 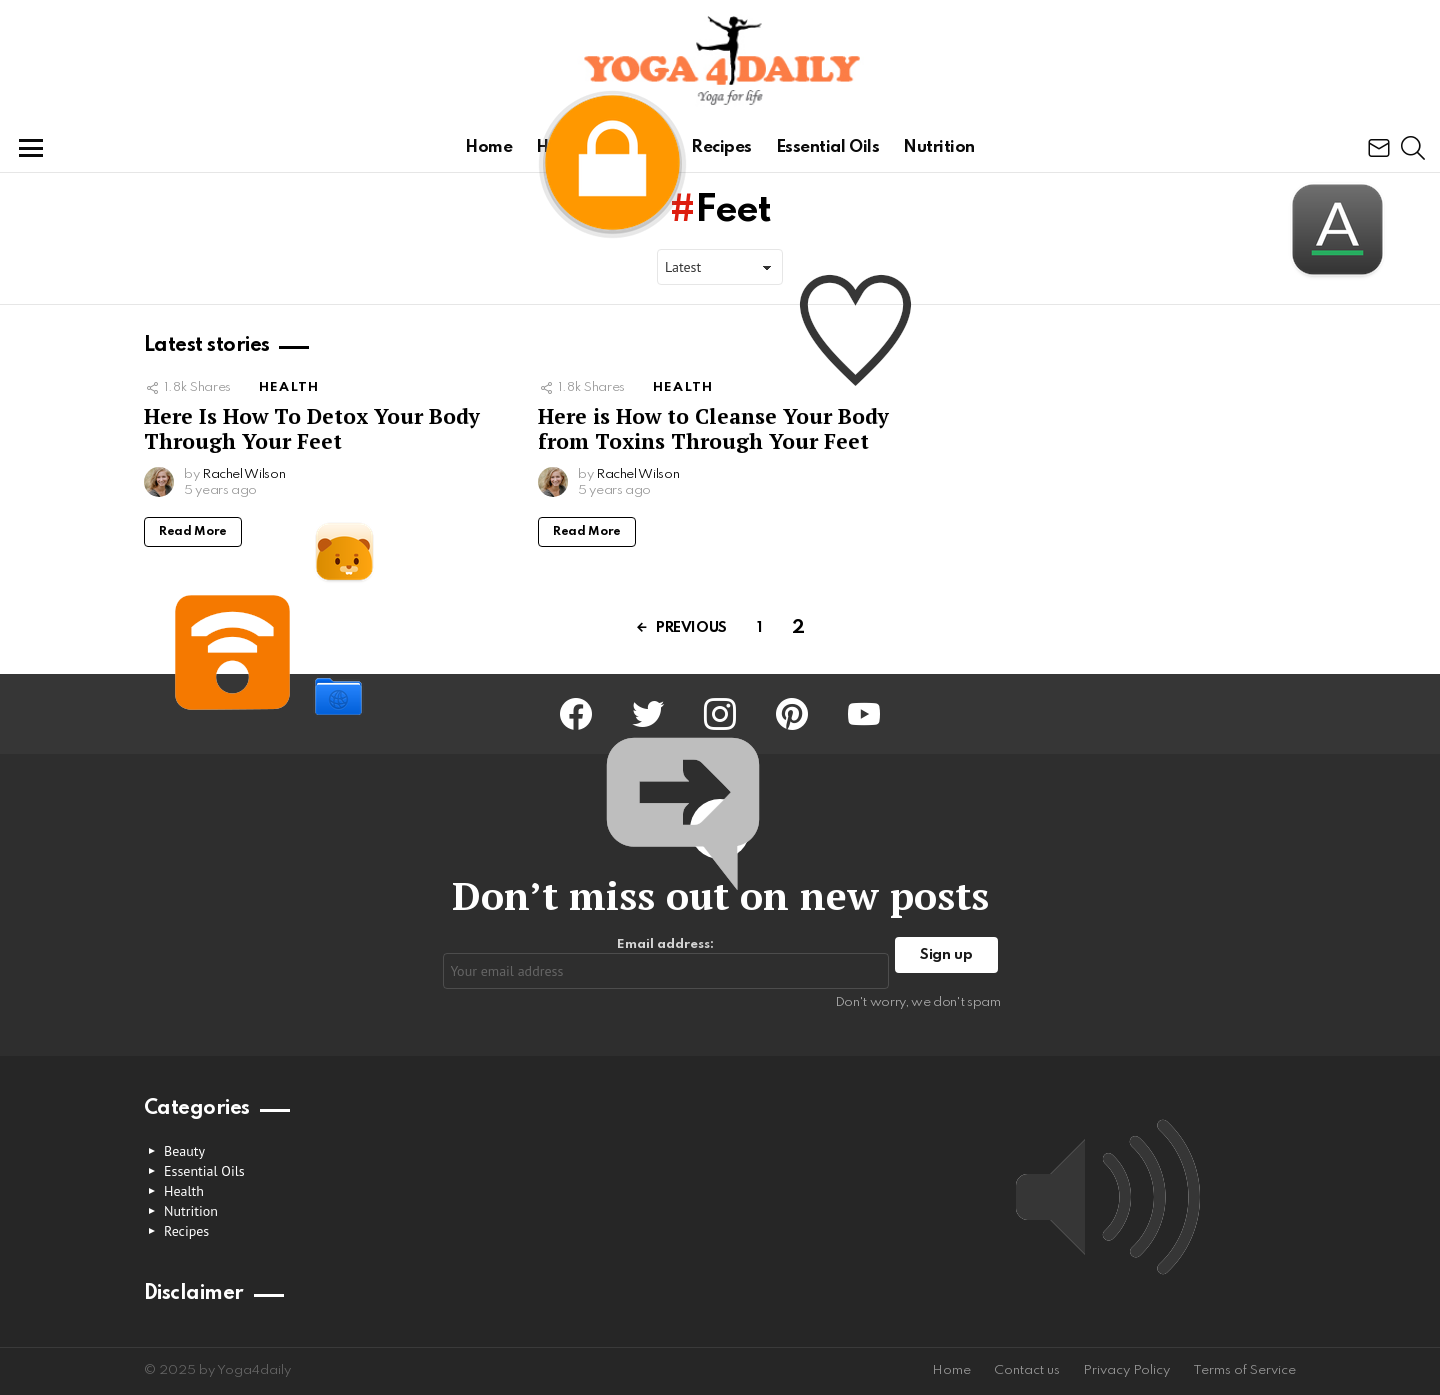 What do you see at coordinates (1337, 229) in the screenshot?
I see `open spell check tool` at bounding box center [1337, 229].